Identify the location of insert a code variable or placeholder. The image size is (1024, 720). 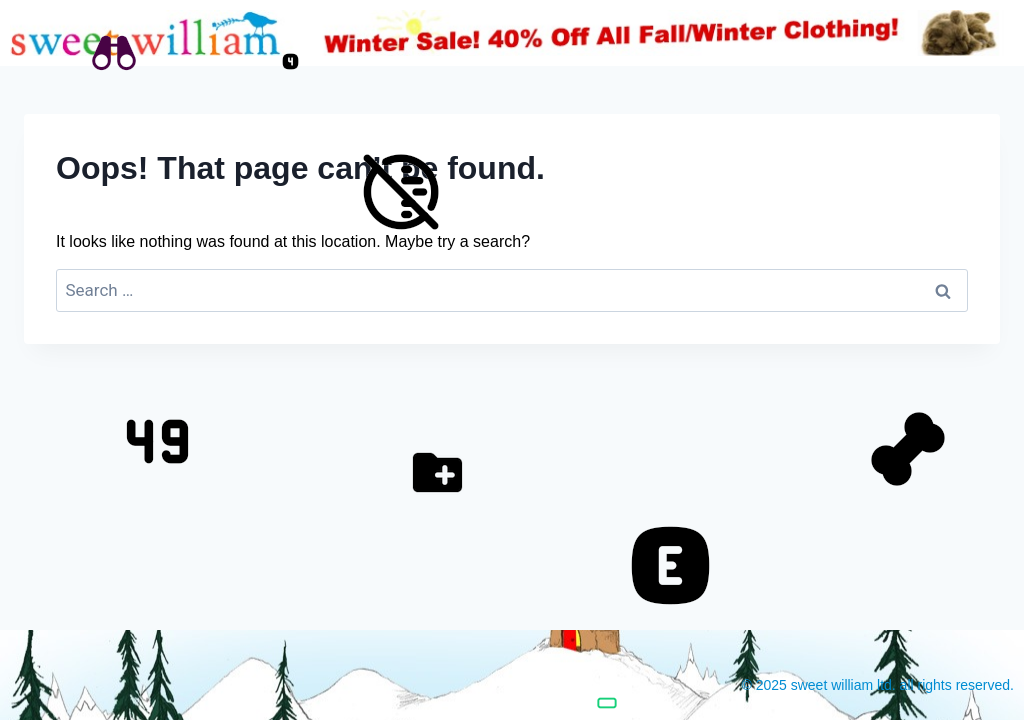
(607, 703).